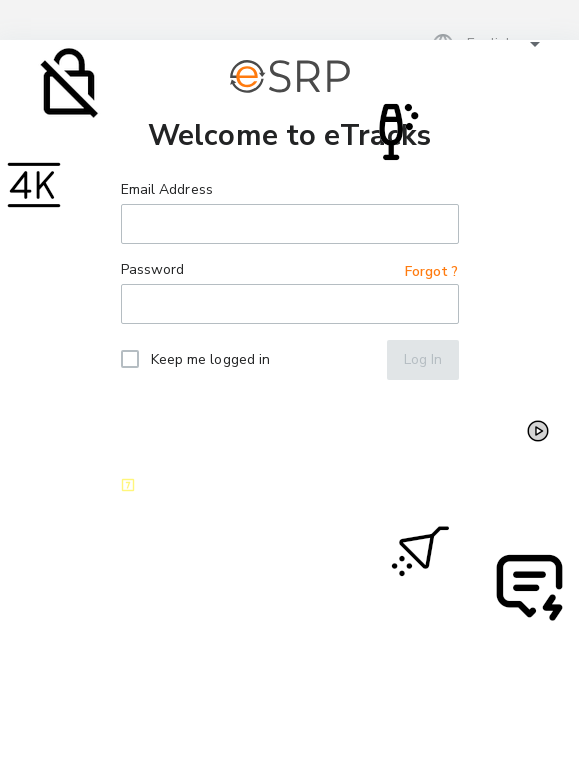 Image resolution: width=579 pixels, height=760 pixels. I want to click on indicates 4K video resolution quality, so click(34, 185).